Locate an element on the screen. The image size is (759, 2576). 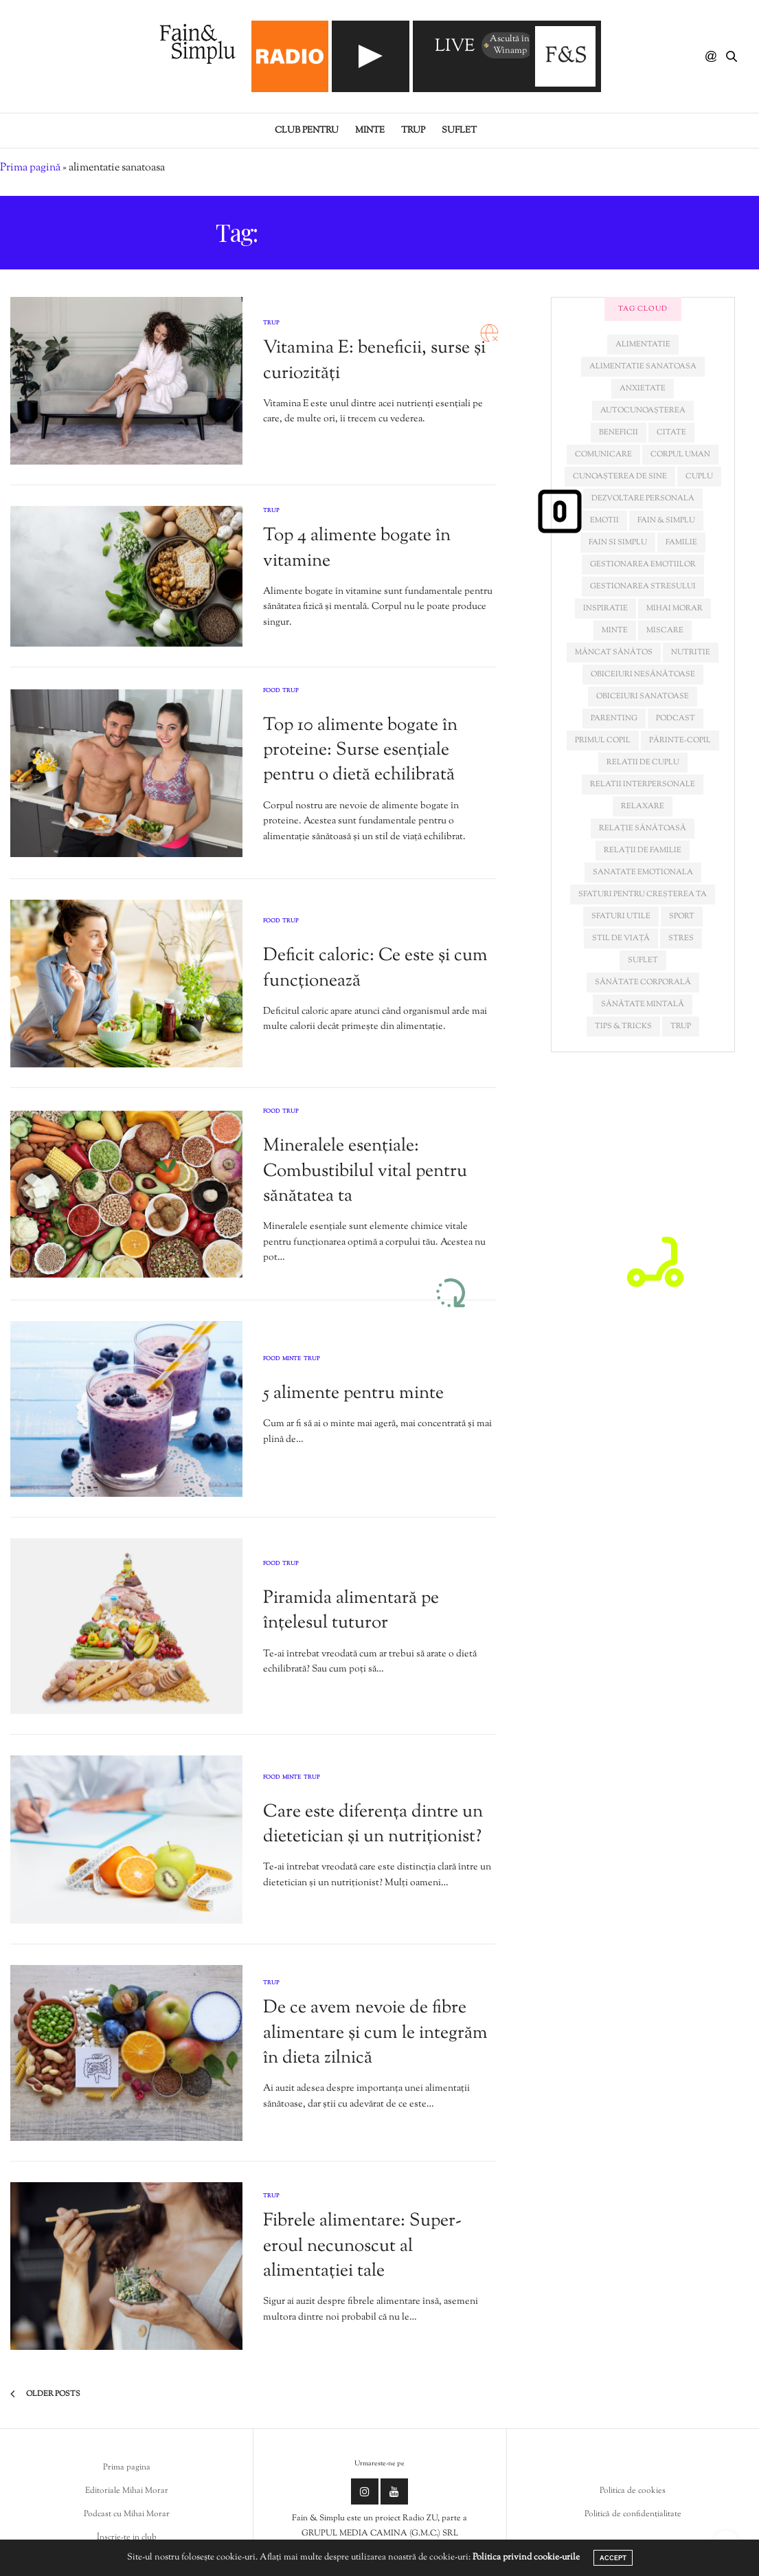
indicates zero items or empty count is located at coordinates (560, 511).